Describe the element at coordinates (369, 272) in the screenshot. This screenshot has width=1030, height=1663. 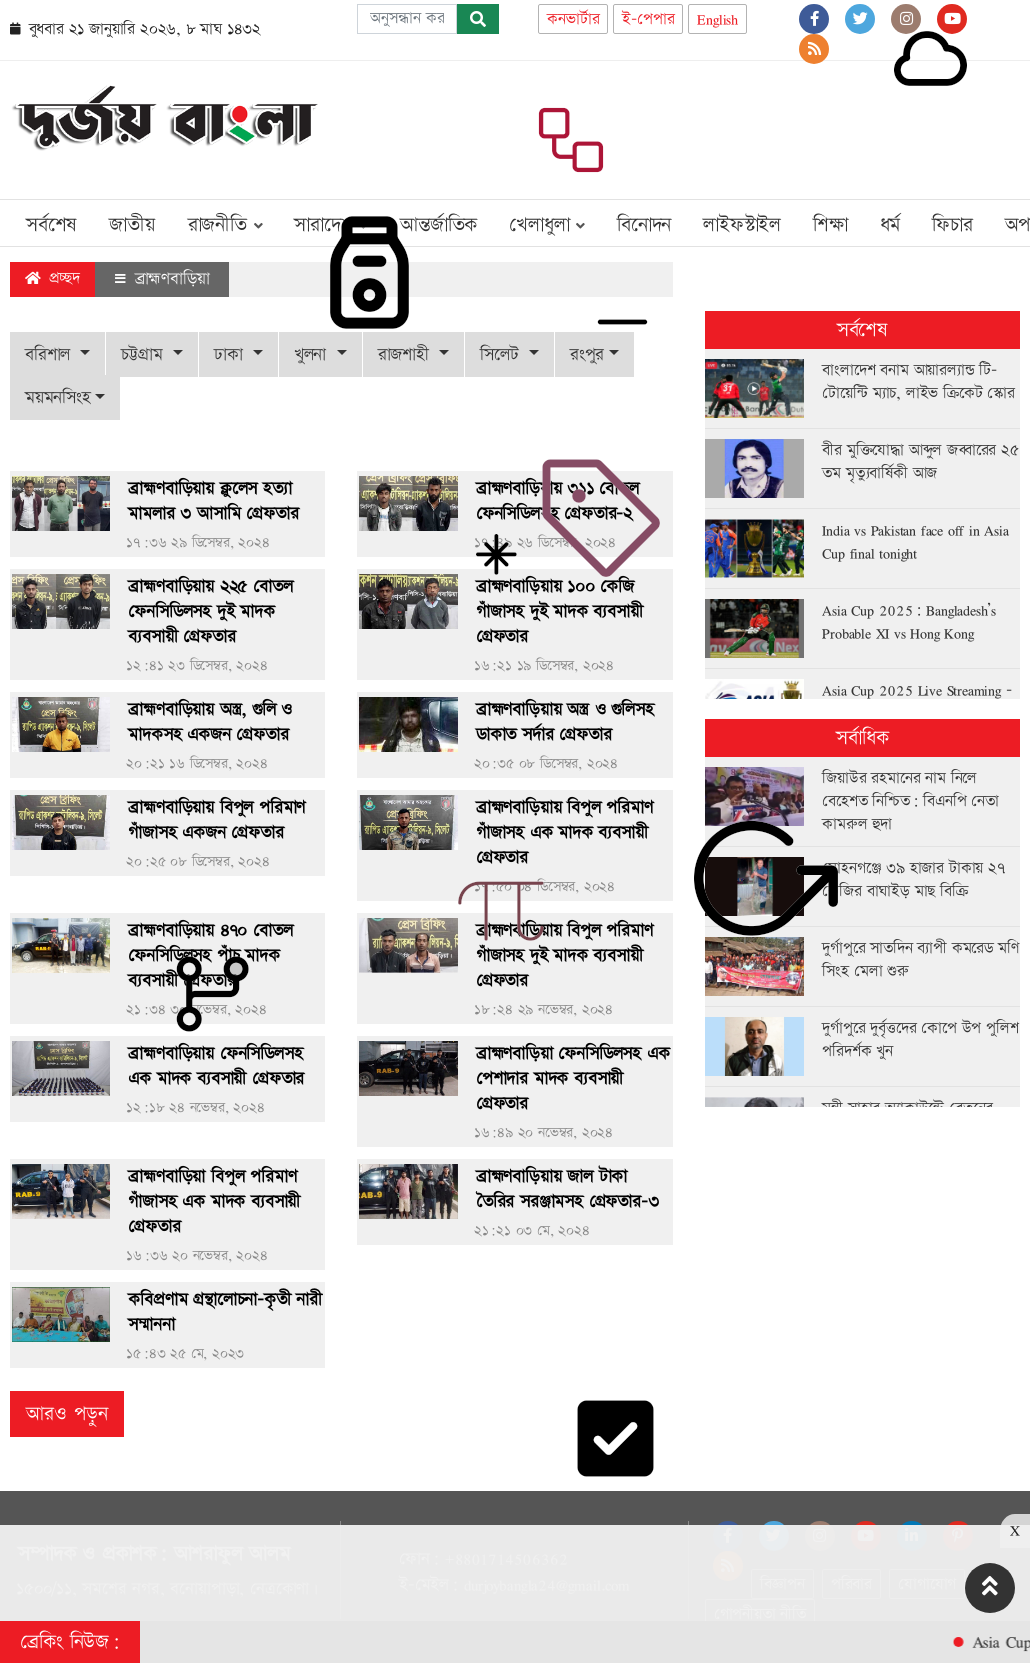
I see `view dairy or milk products` at that location.